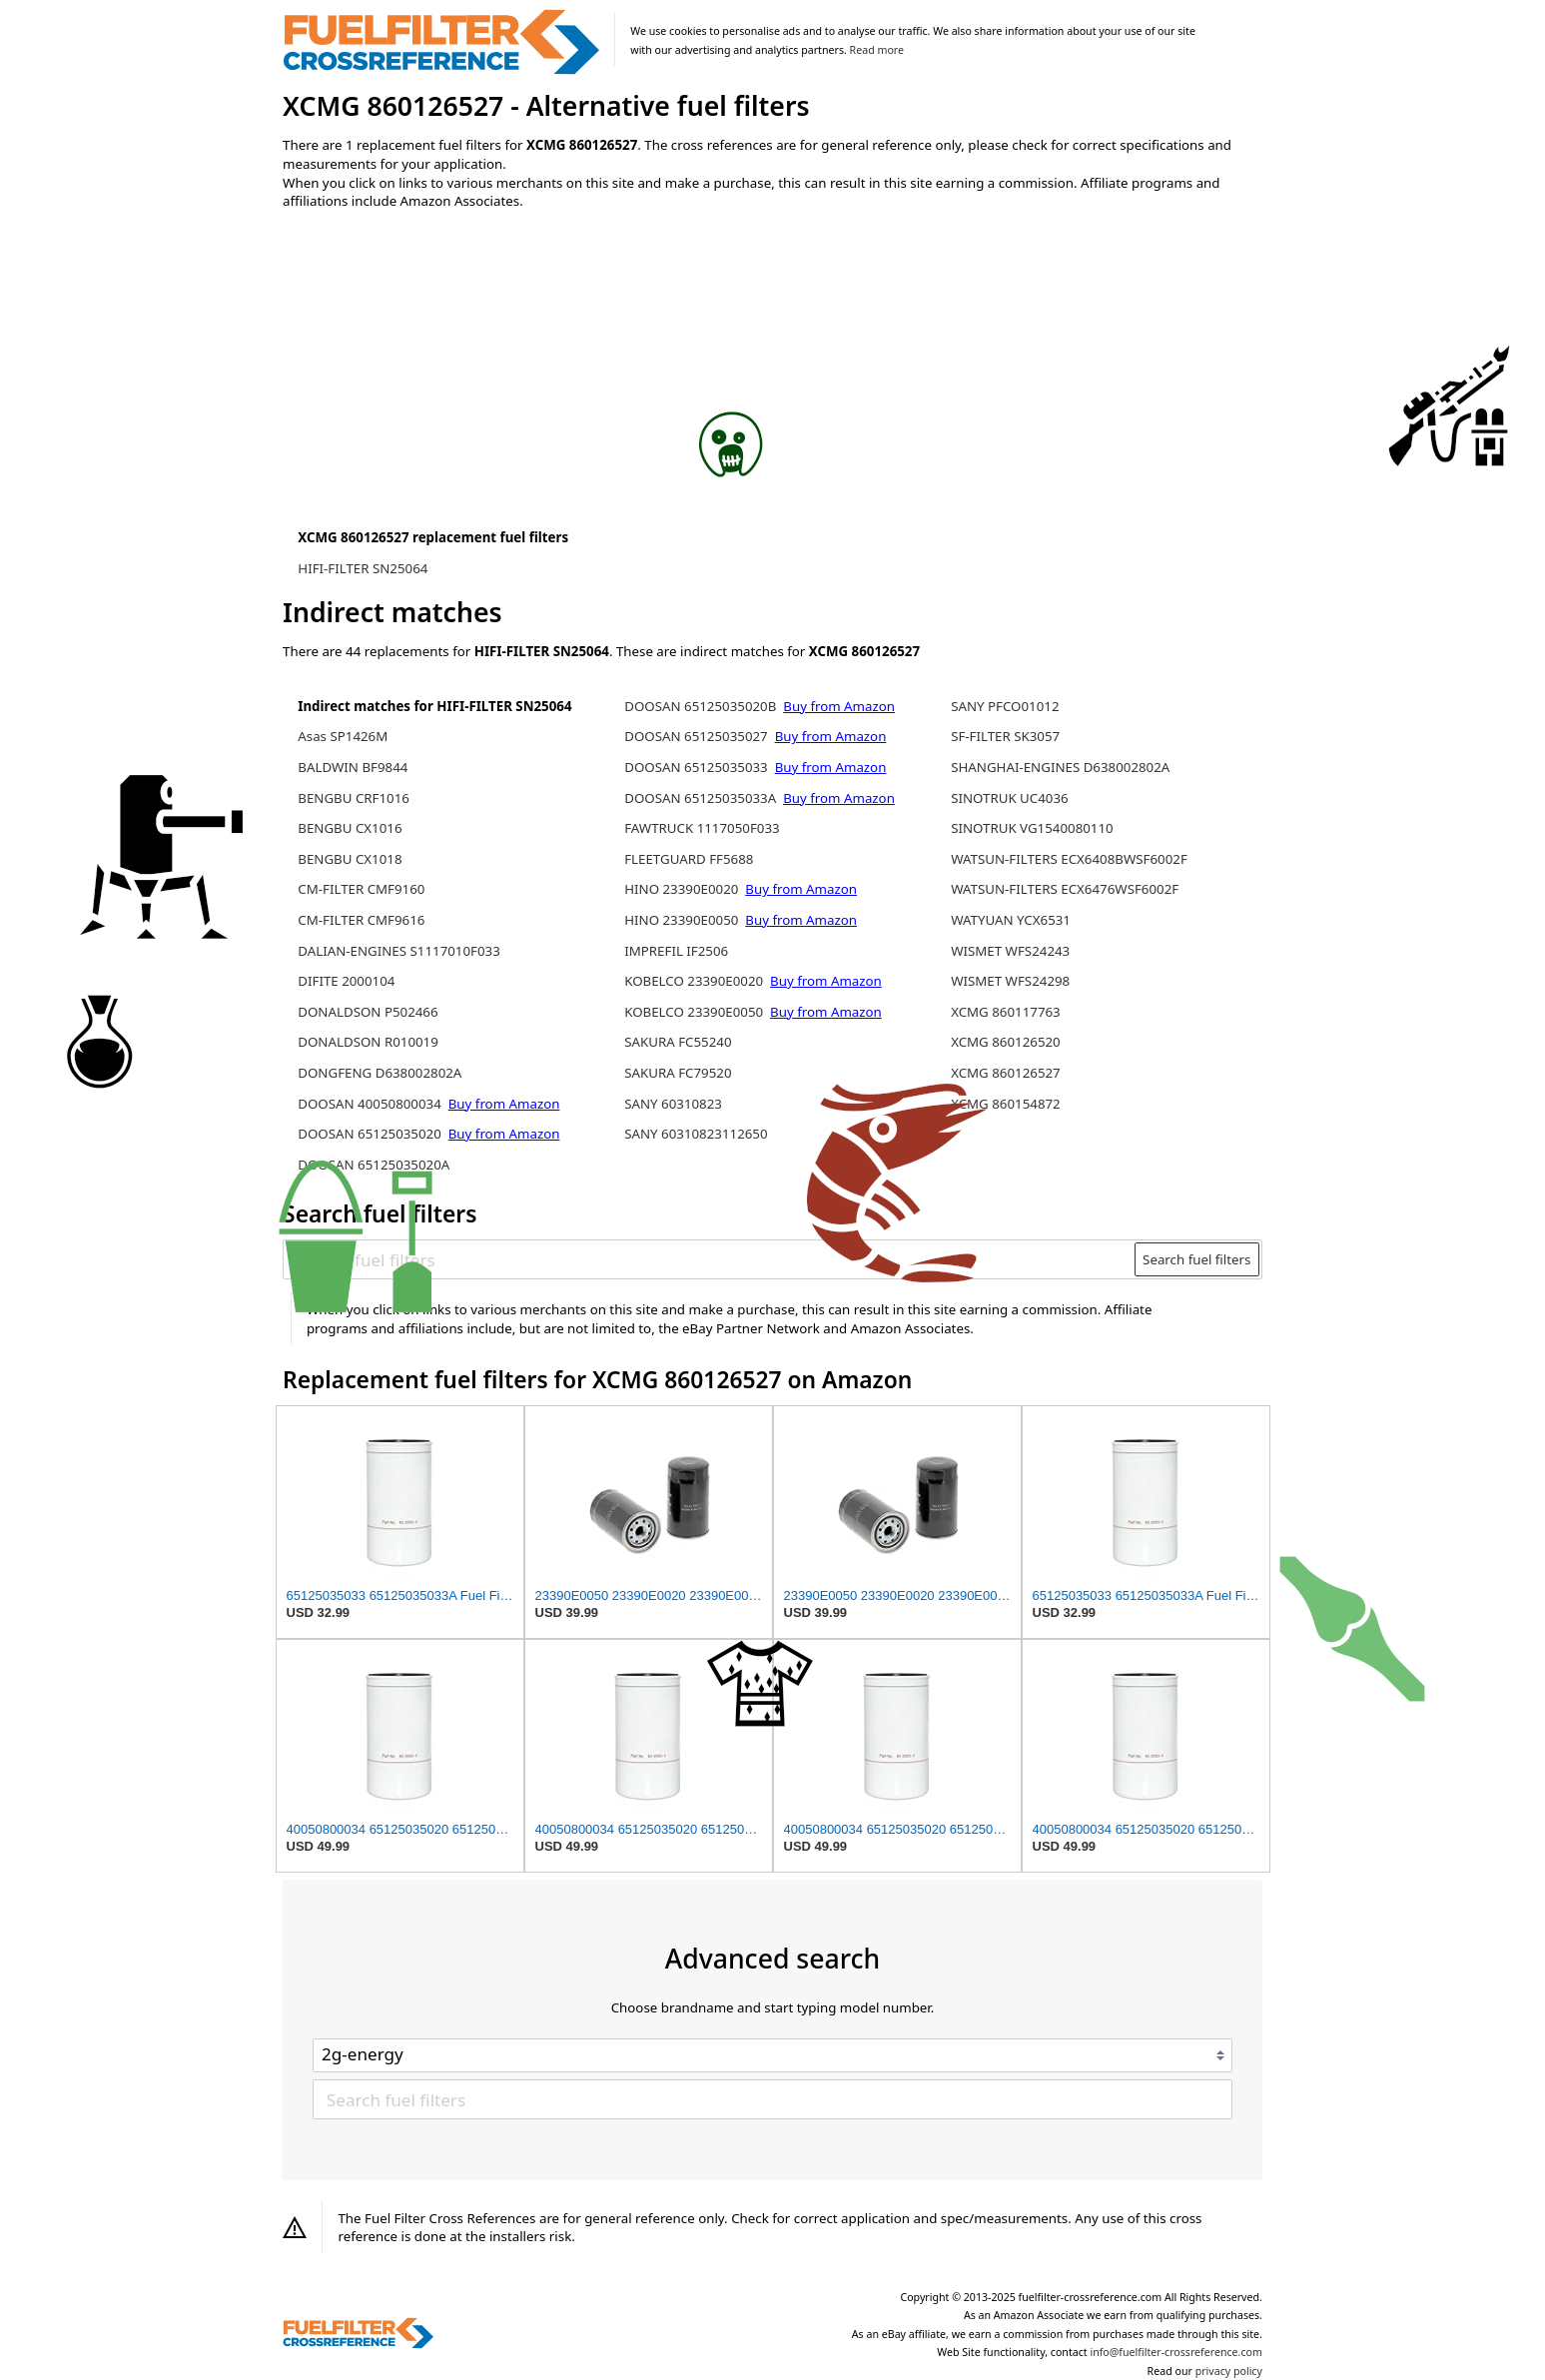  What do you see at coordinates (1449, 405) in the screenshot?
I see `select flamethrower weapon` at bounding box center [1449, 405].